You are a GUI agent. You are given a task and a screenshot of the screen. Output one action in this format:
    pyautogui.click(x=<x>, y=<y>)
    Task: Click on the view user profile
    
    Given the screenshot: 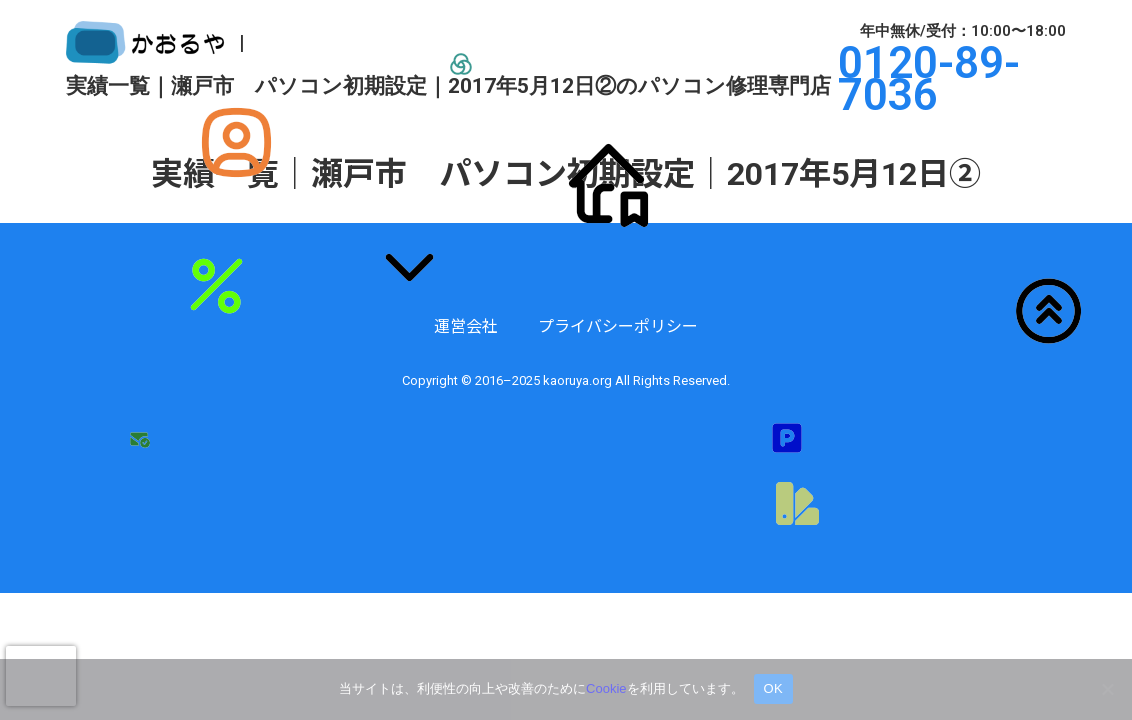 What is the action you would take?
    pyautogui.click(x=236, y=142)
    